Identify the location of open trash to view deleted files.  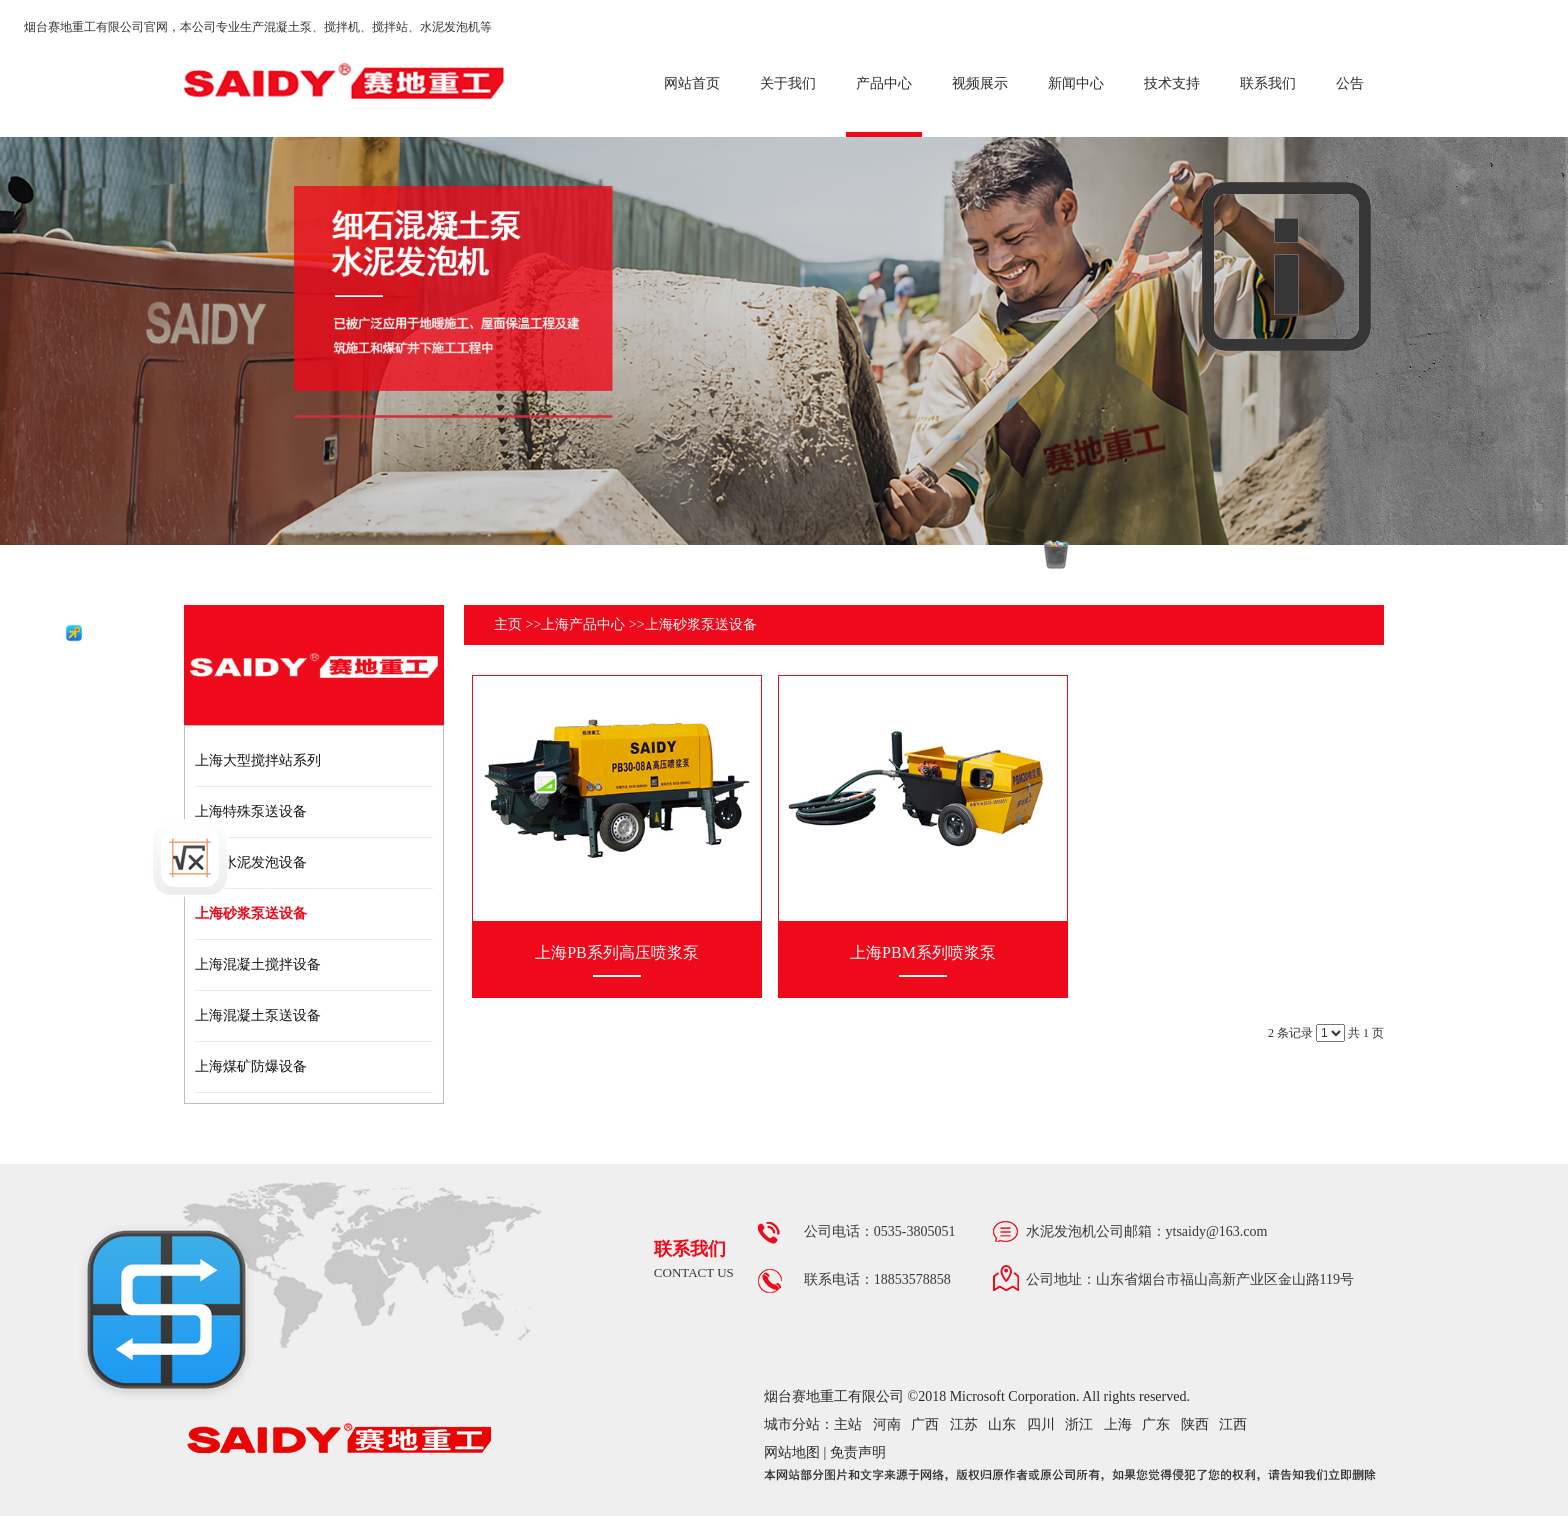
(1056, 555).